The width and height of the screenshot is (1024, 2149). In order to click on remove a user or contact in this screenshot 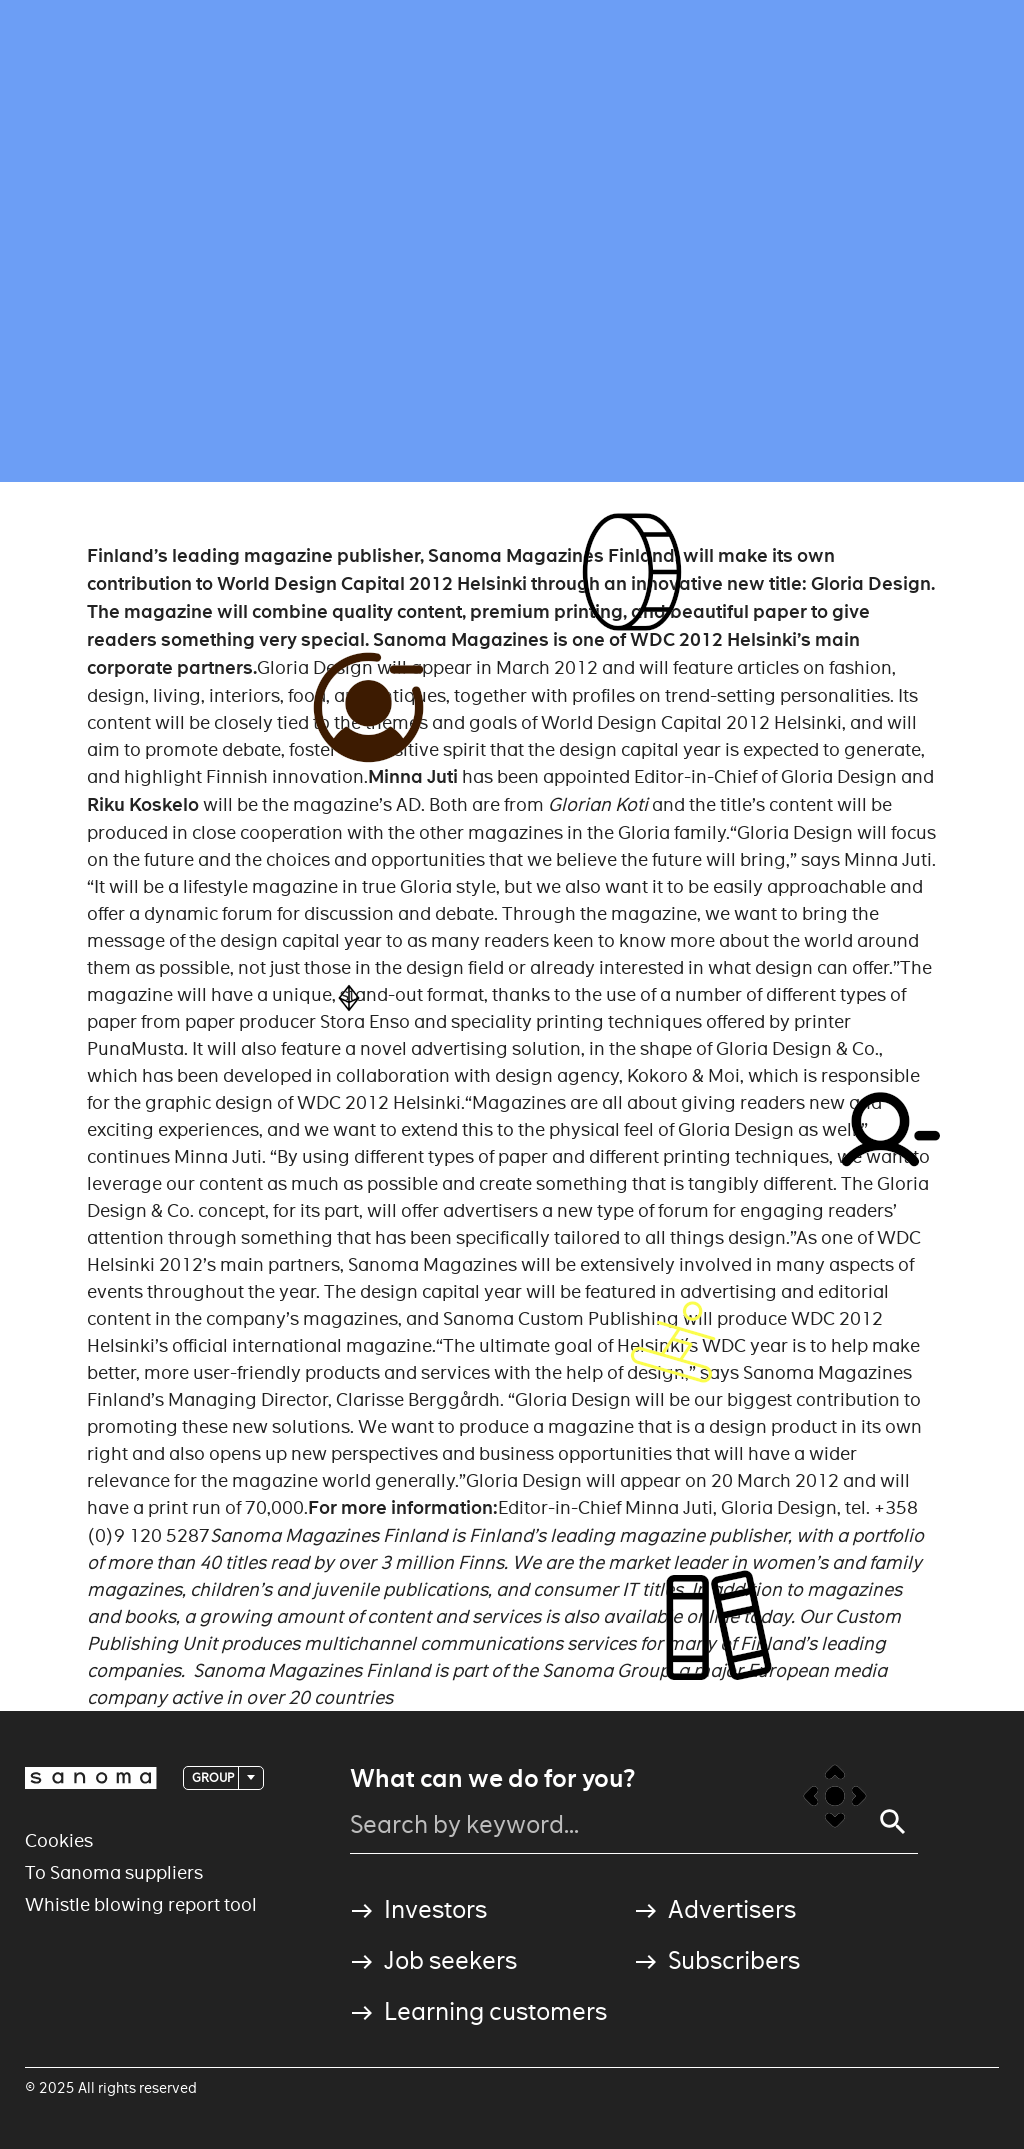, I will do `click(888, 1132)`.